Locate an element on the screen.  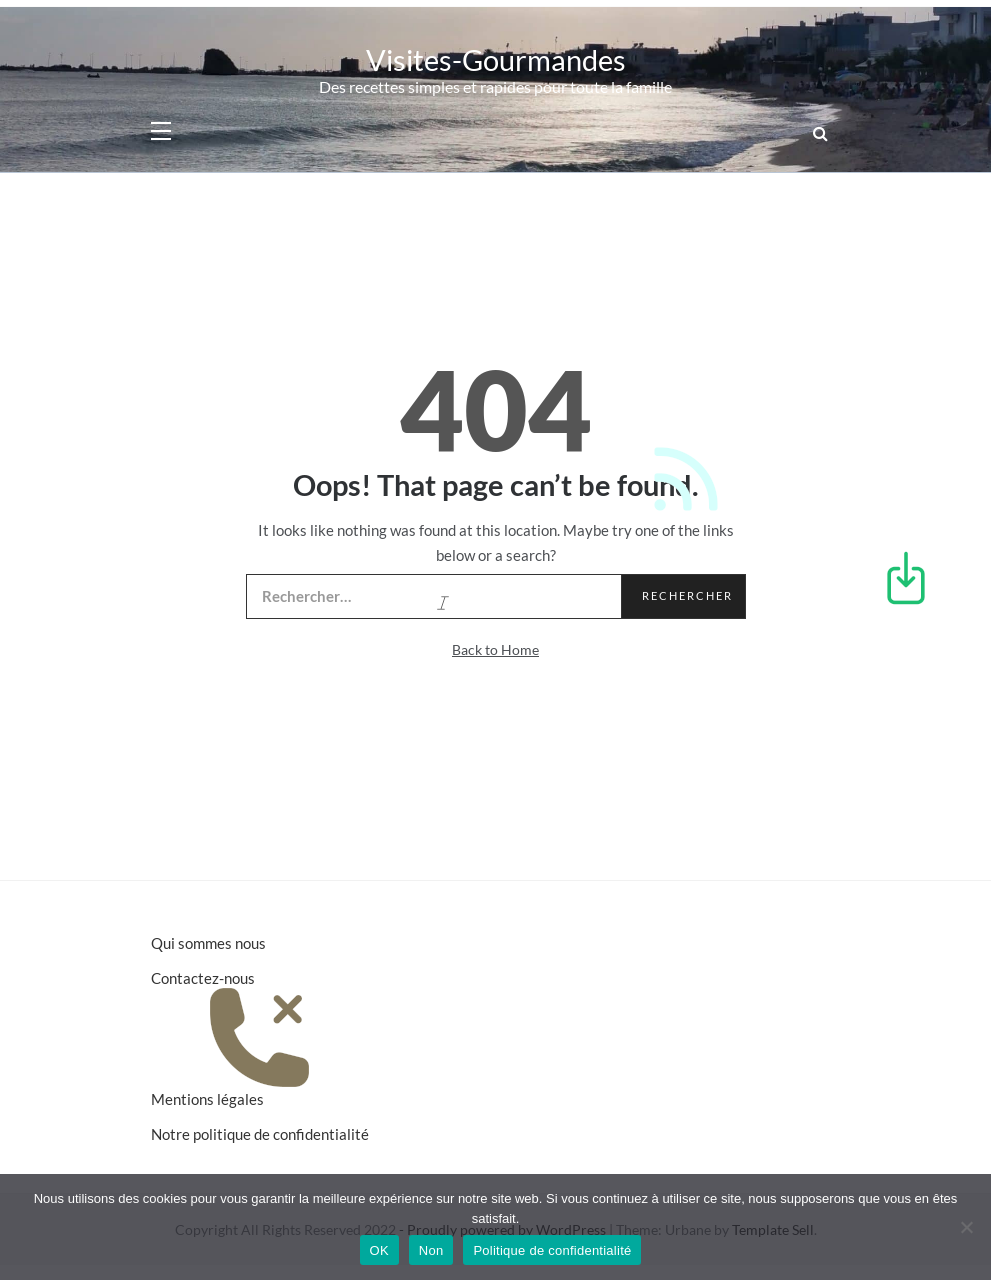
subscribe to RSS feed is located at coordinates (686, 479).